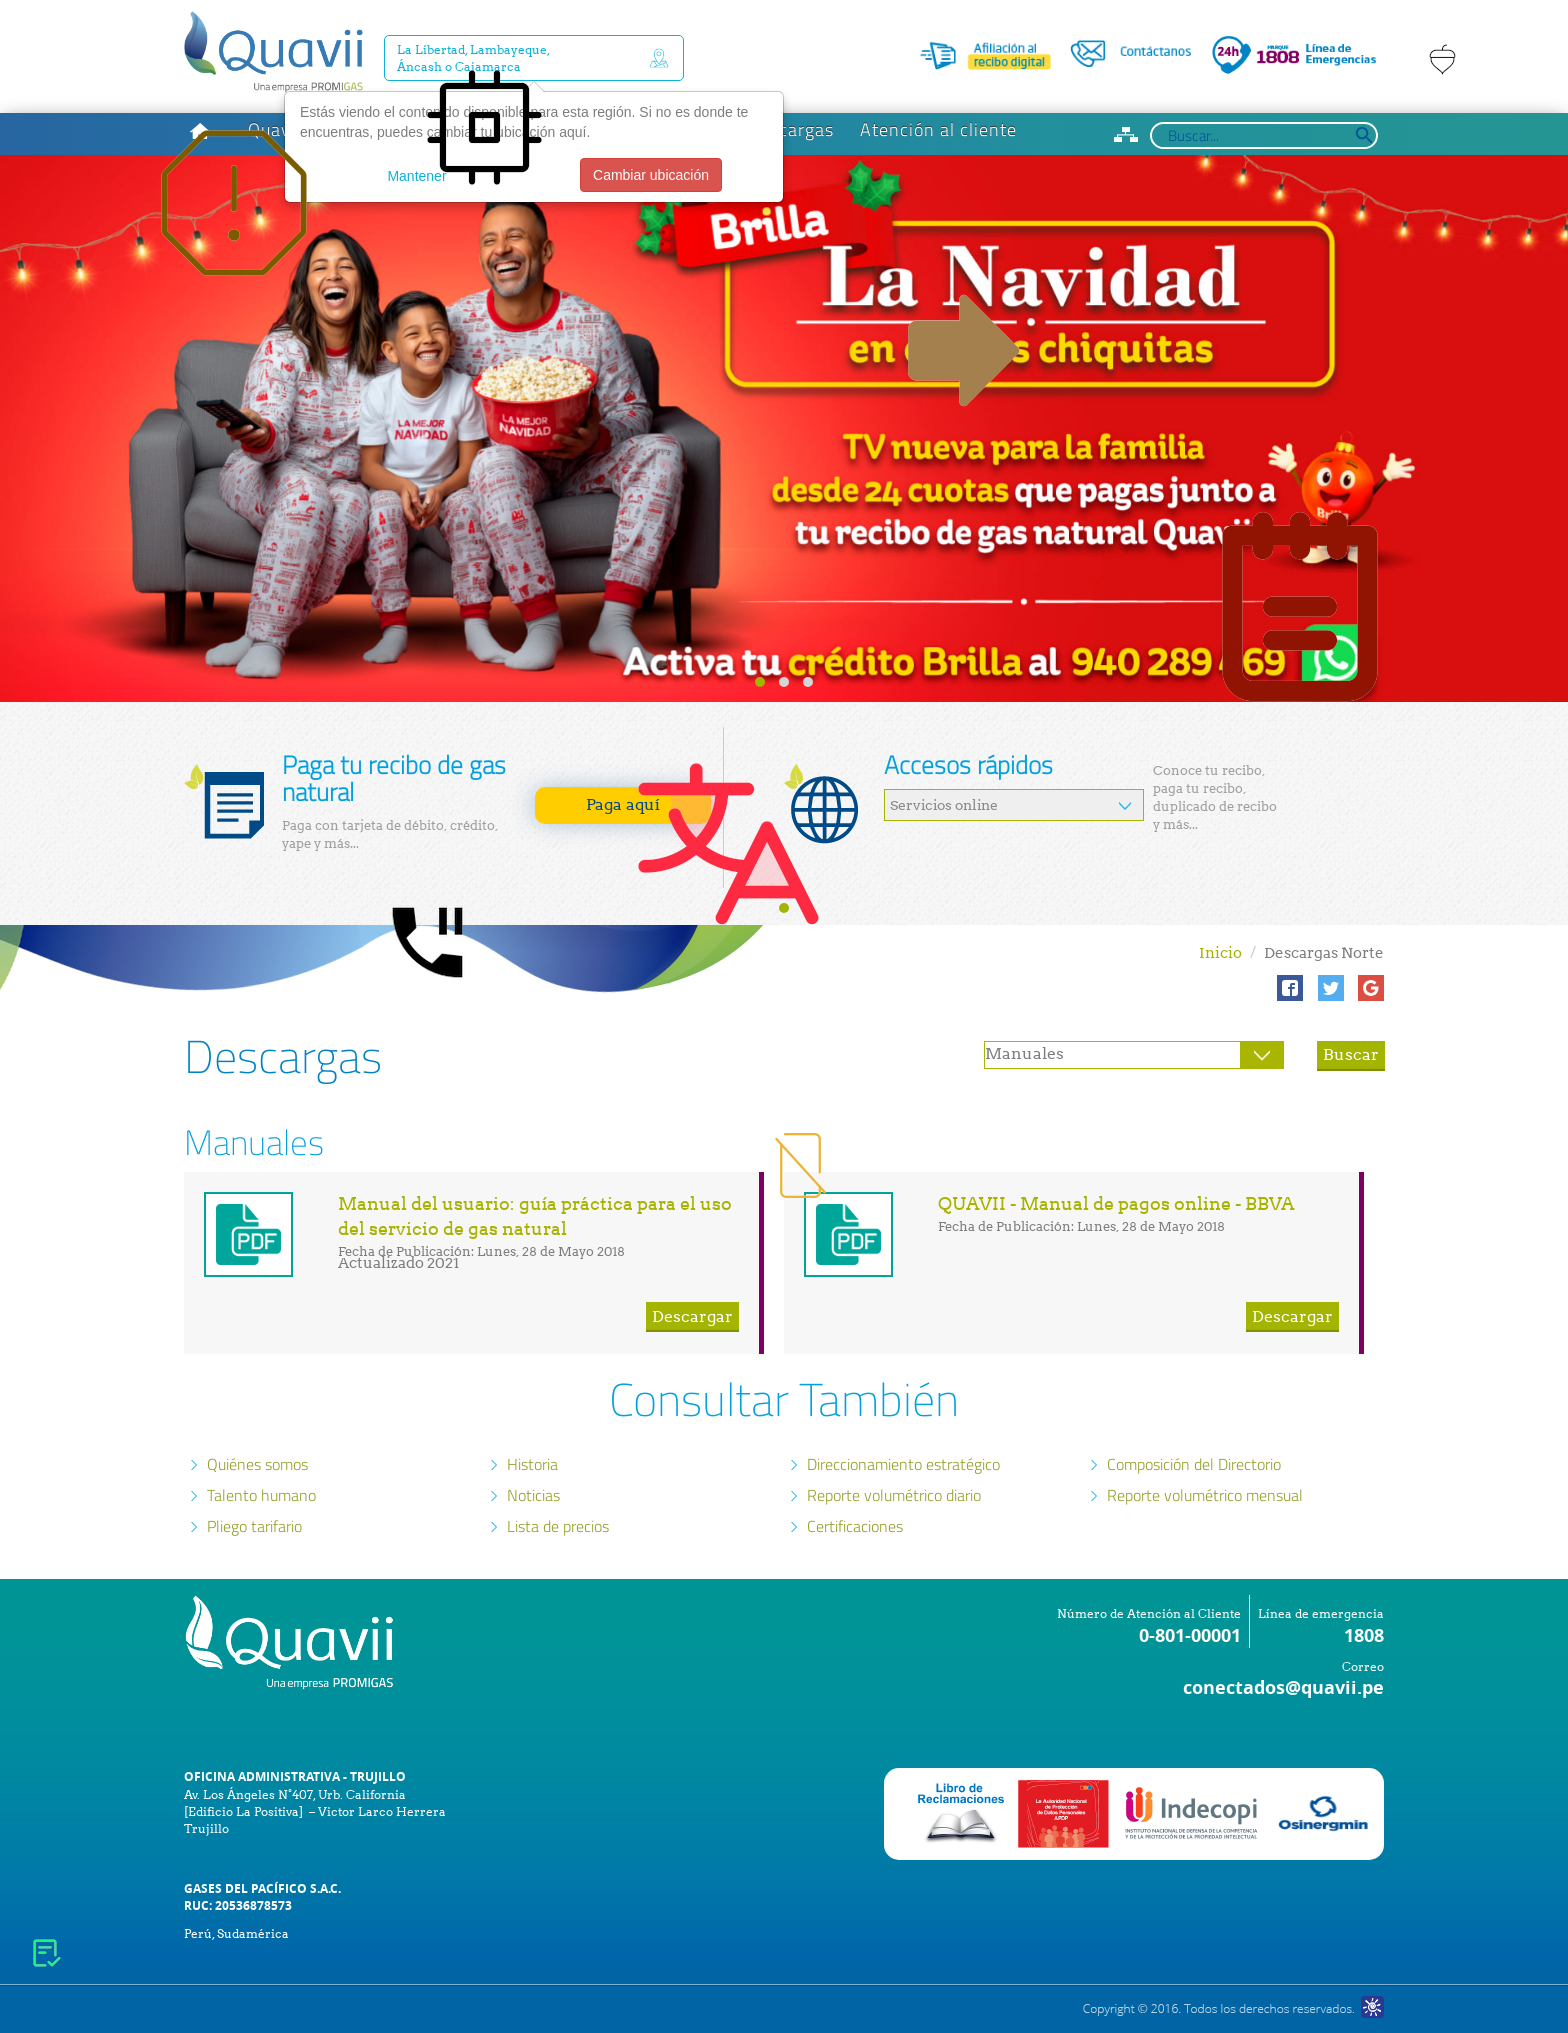  I want to click on translate text to another language, so click(722, 847).